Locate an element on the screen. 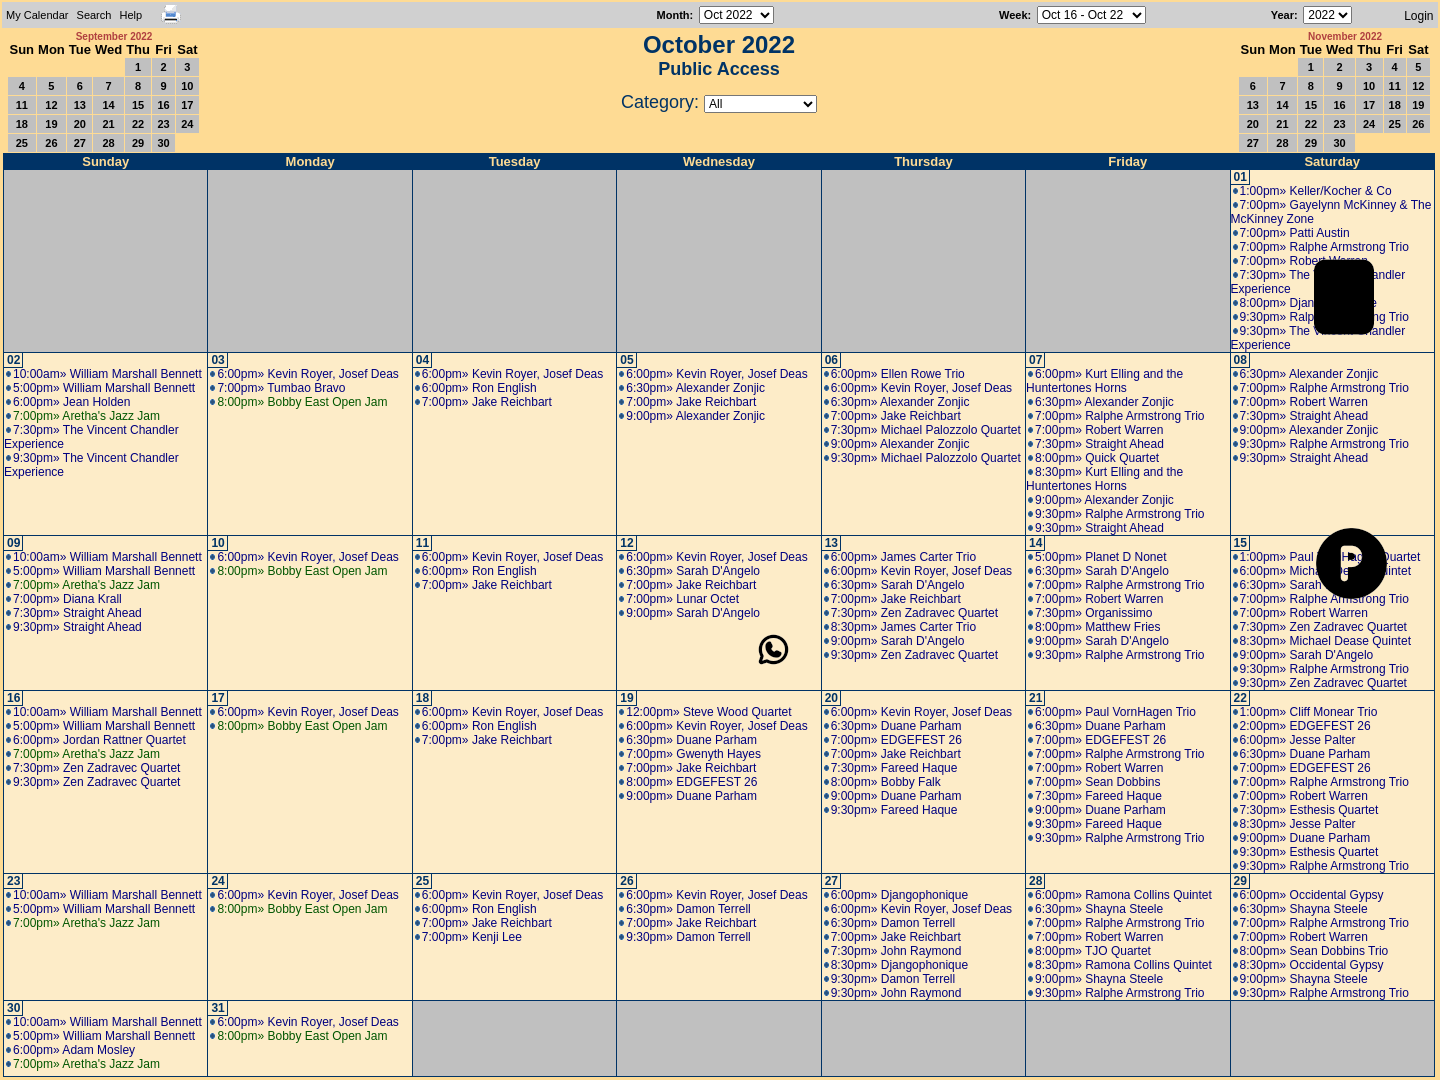  represents a vertical card or panel layout is located at coordinates (1344, 297).